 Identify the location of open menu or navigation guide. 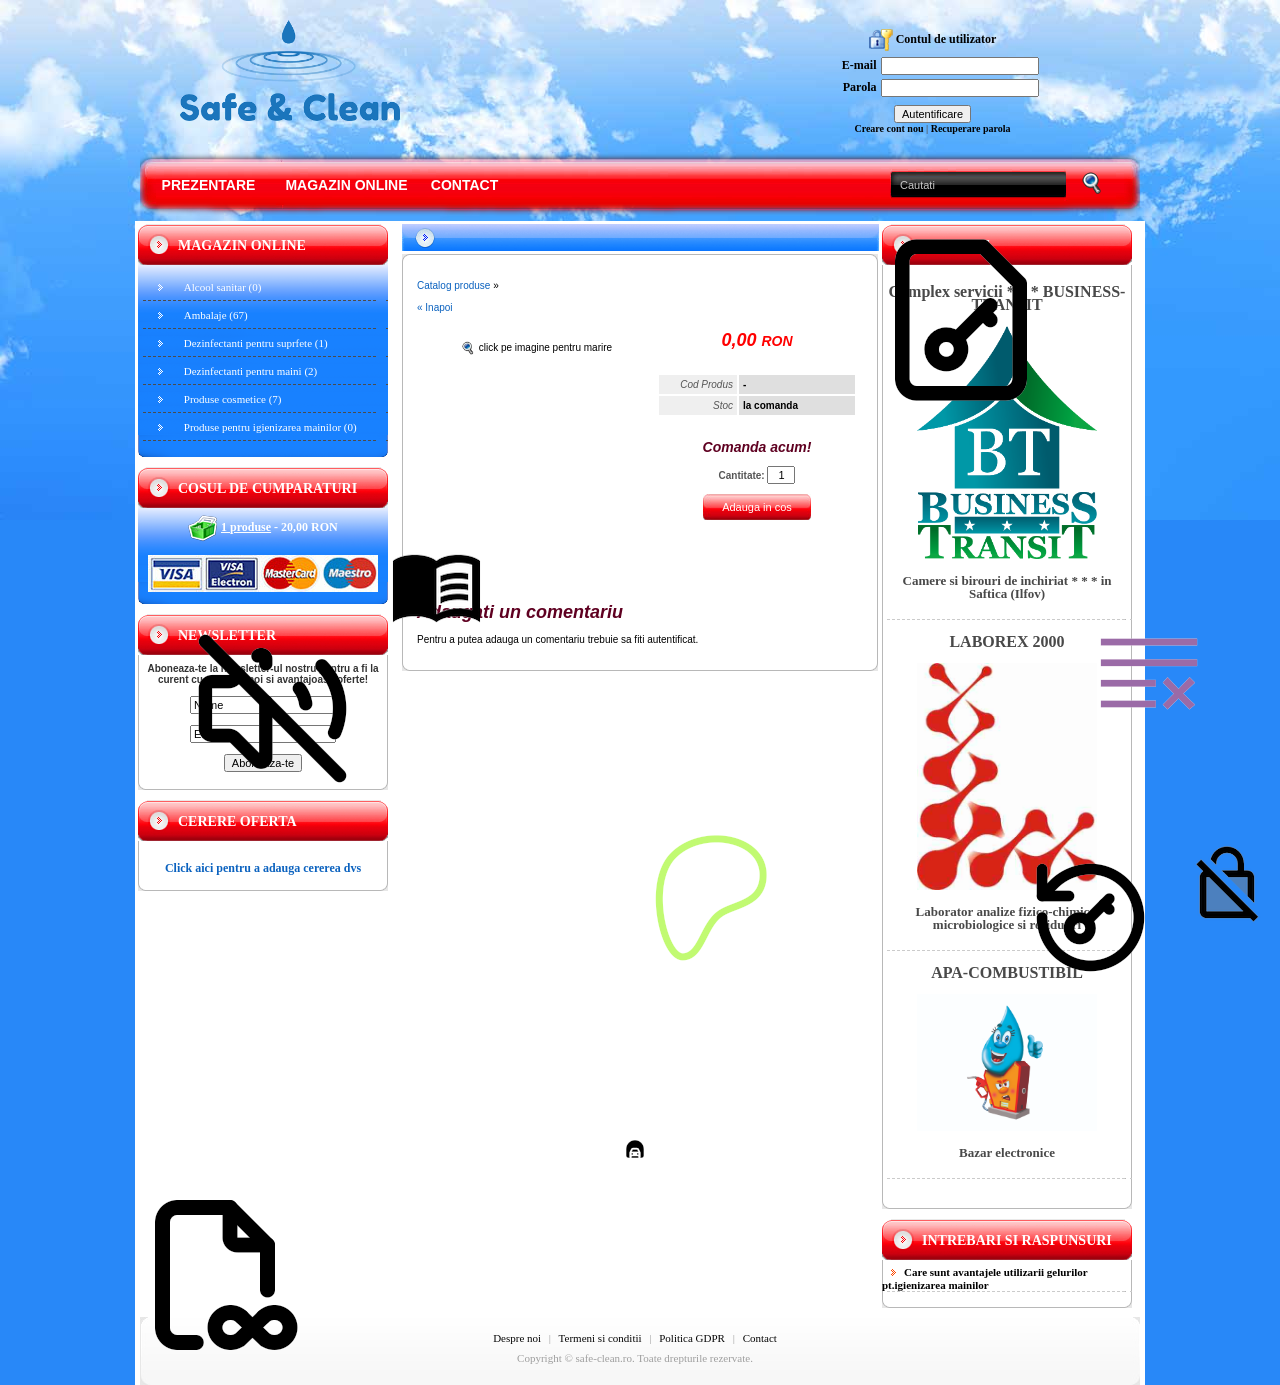
(436, 584).